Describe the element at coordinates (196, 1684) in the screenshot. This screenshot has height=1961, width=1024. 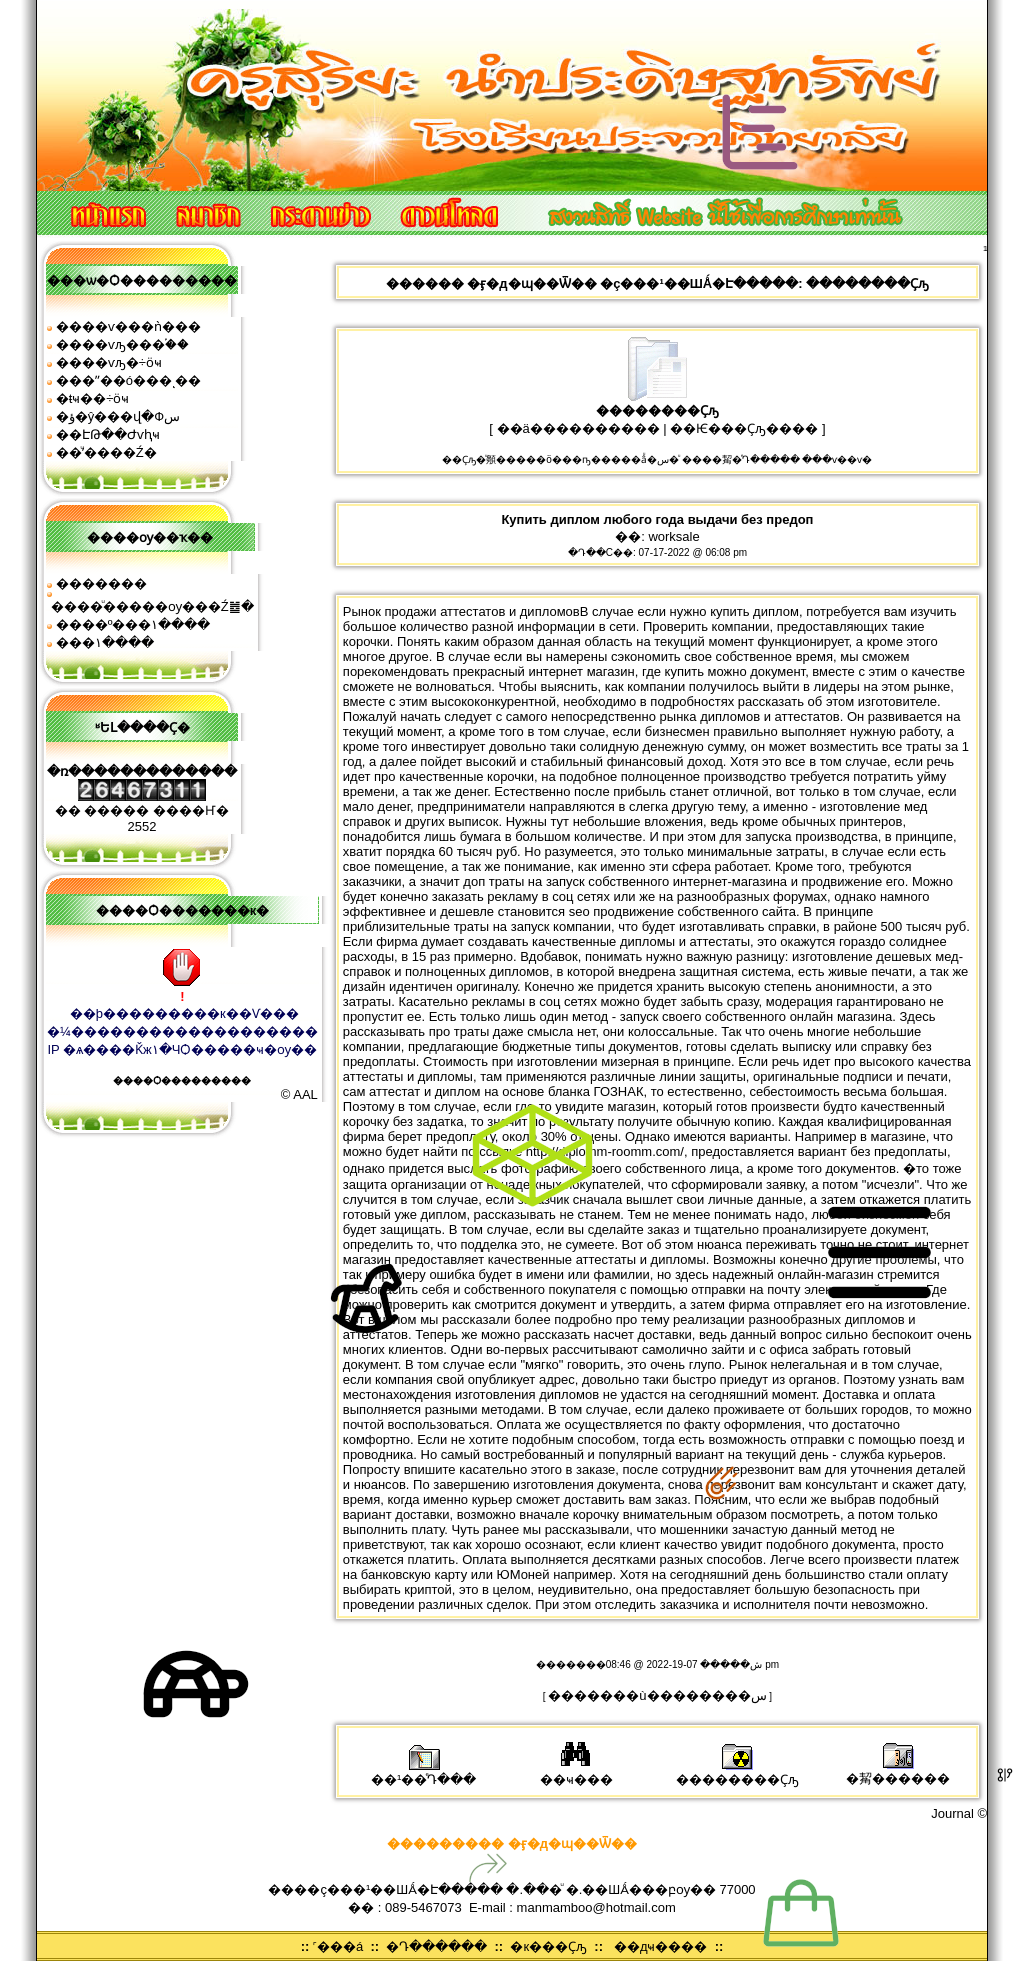
I see `indicates slow loading or processing speed` at that location.